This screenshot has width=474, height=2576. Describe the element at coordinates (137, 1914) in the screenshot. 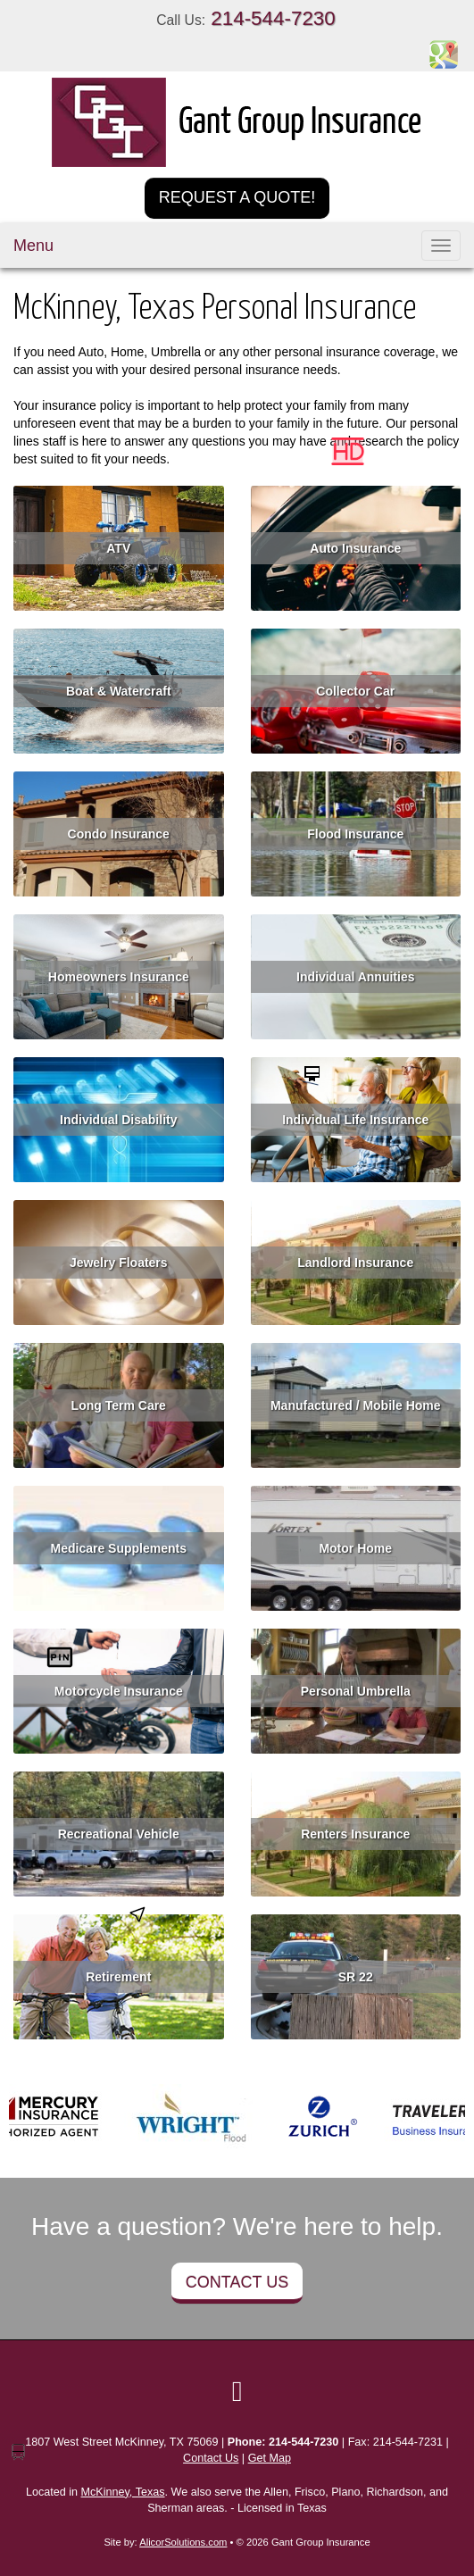

I see `share your current location` at that location.